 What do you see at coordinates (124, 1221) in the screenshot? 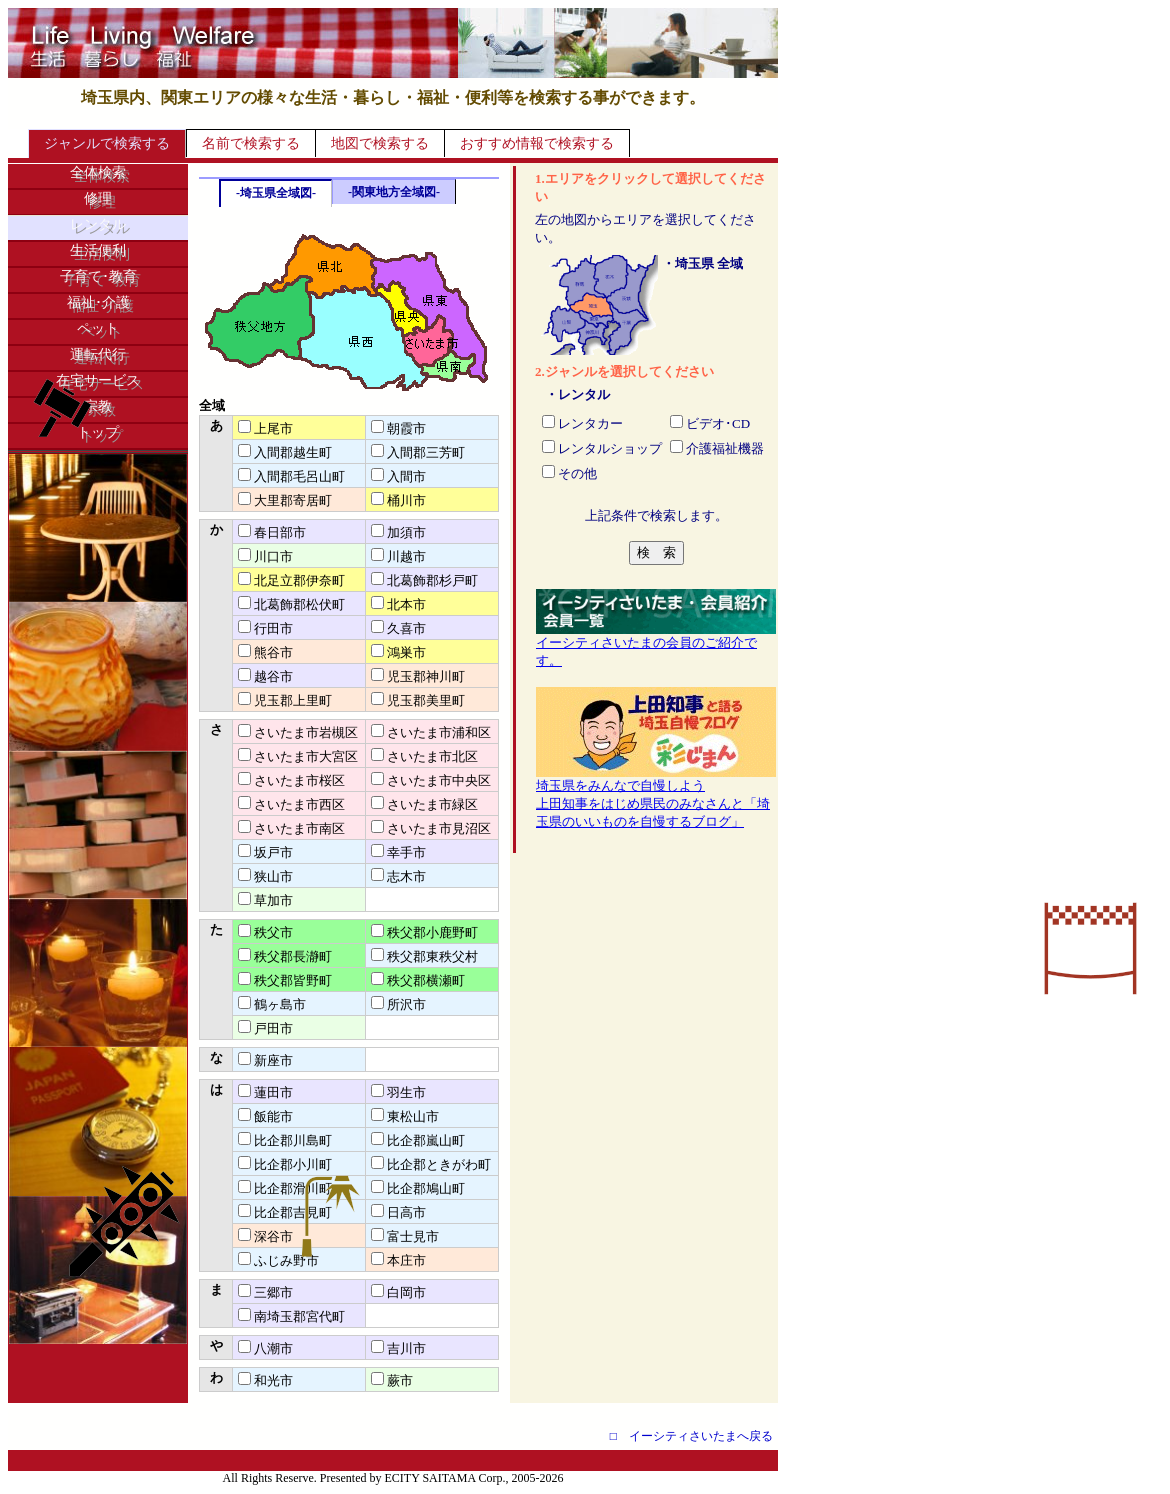
I see `select melee weapon in game inventory` at bounding box center [124, 1221].